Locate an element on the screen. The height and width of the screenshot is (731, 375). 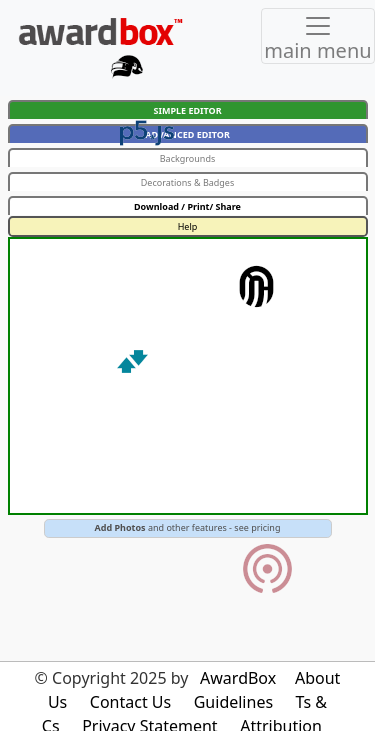
tqdm python progress bar library logo is located at coordinates (267, 568).